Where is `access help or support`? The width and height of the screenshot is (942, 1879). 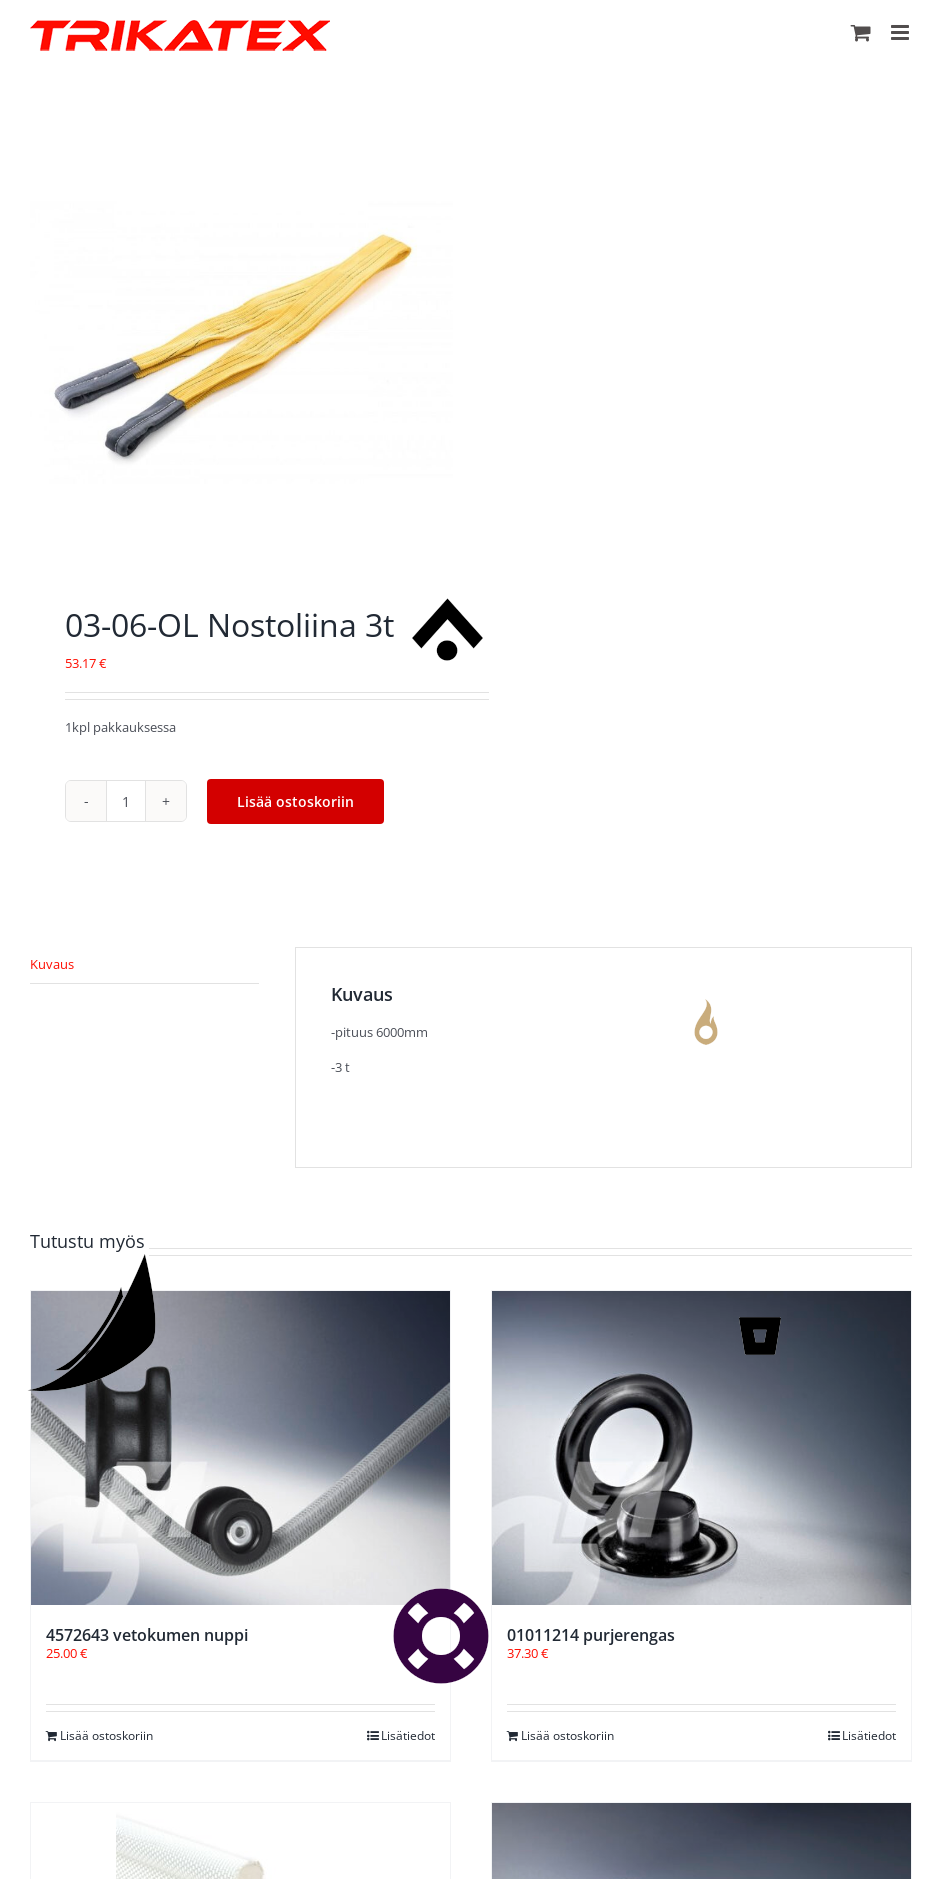 access help or support is located at coordinates (441, 1636).